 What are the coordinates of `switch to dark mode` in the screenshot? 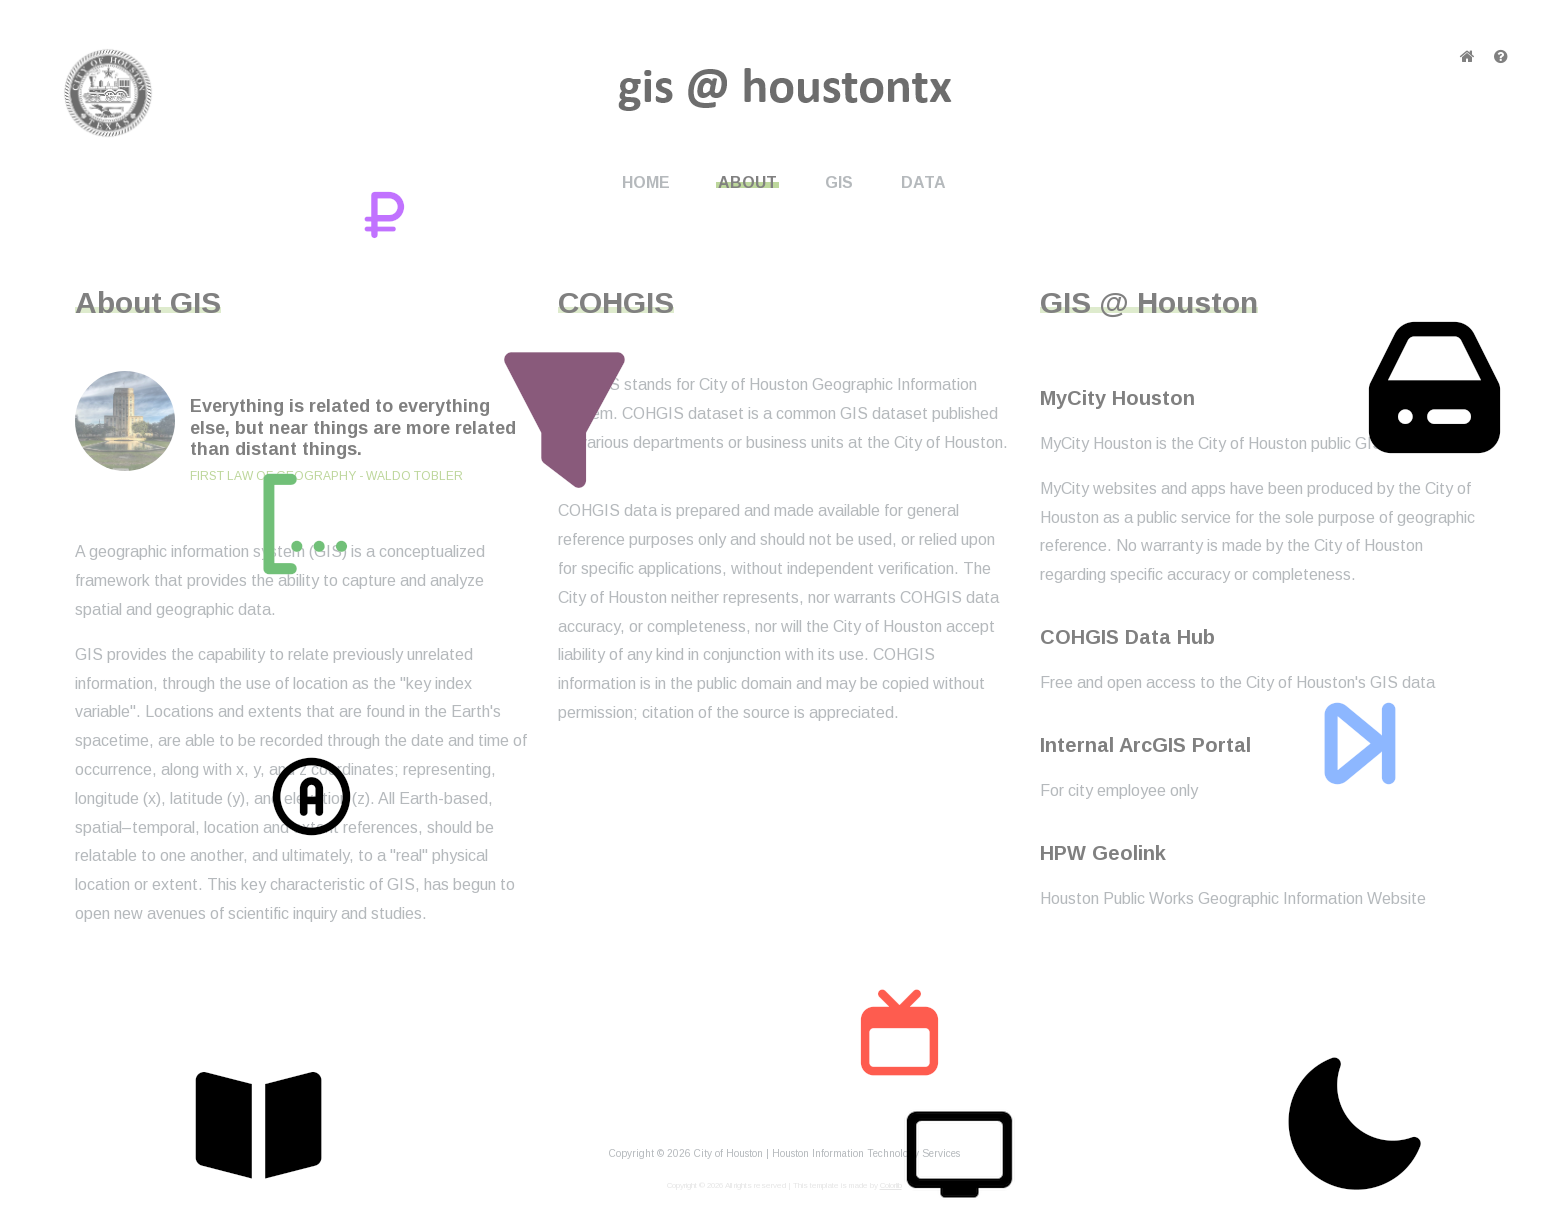 It's located at (1354, 1123).